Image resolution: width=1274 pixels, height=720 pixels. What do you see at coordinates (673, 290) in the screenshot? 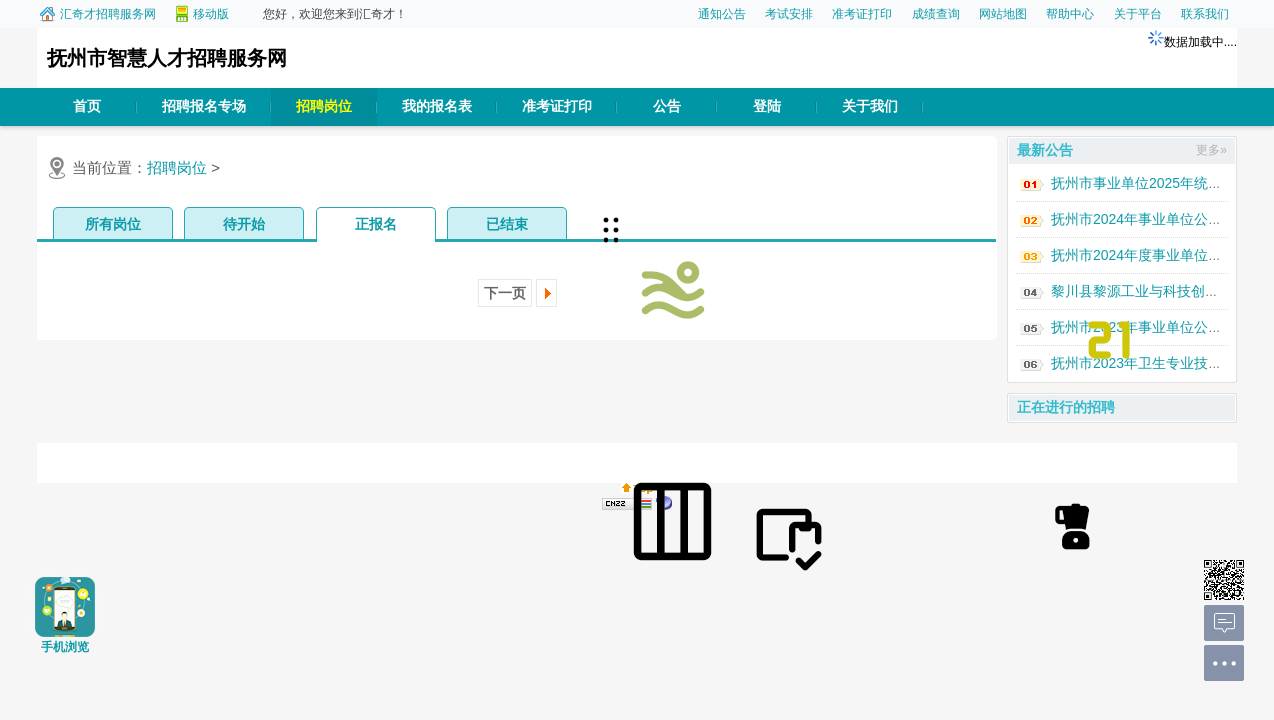
I see `access swimming pool or aquatic facilities` at bounding box center [673, 290].